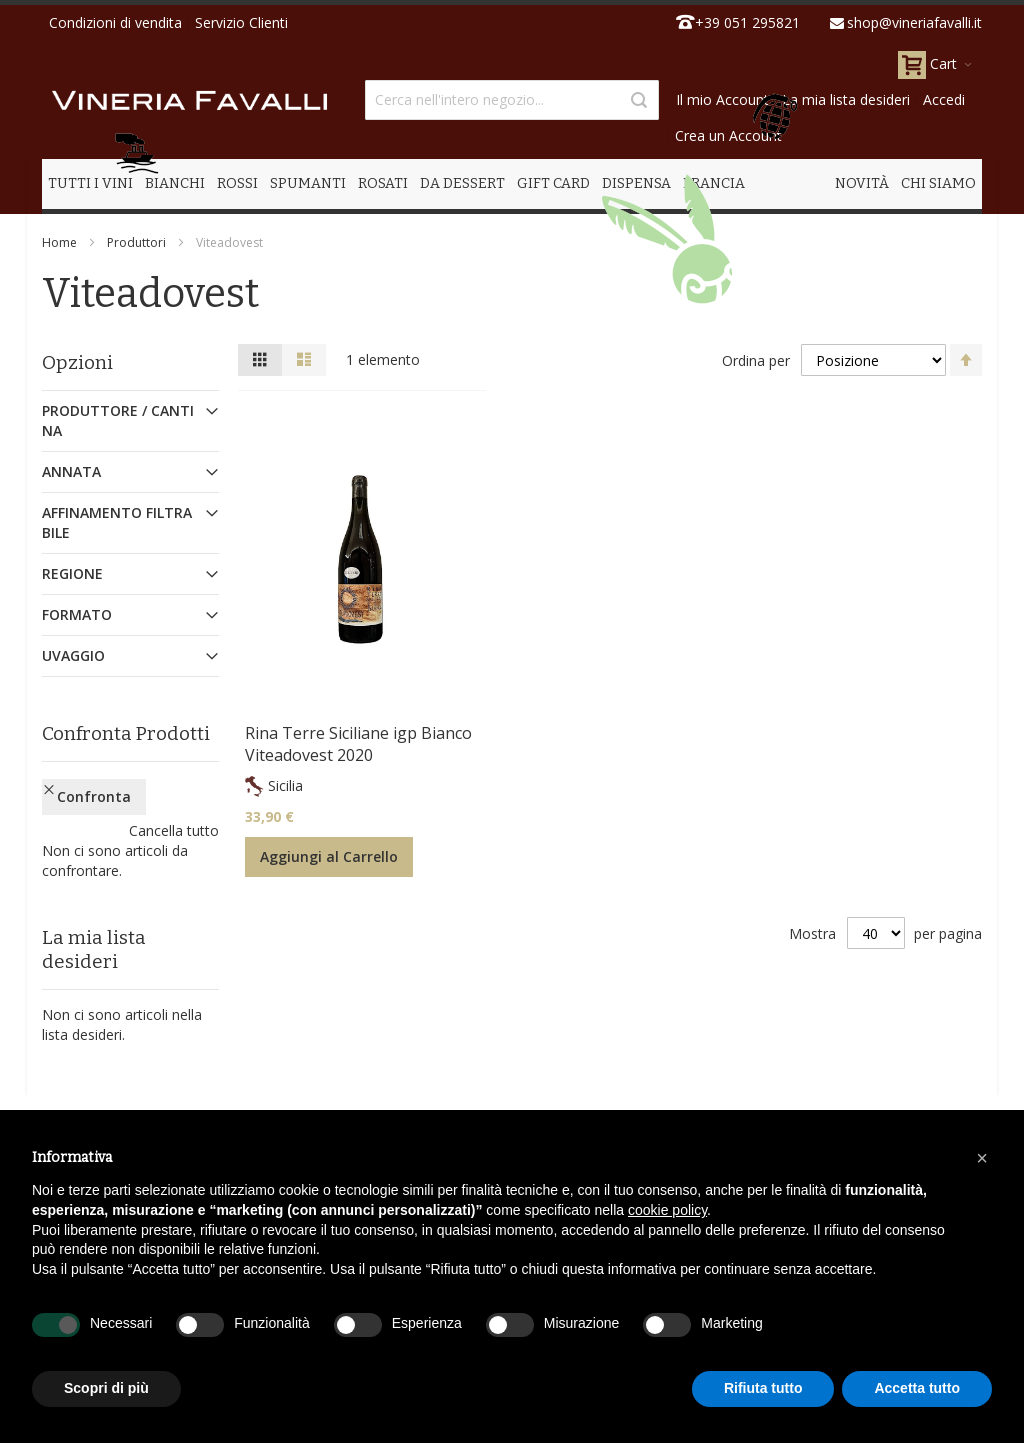 The image size is (1024, 1443). What do you see at coordinates (137, 155) in the screenshot?
I see `select dreadnought or battleship unit` at bounding box center [137, 155].